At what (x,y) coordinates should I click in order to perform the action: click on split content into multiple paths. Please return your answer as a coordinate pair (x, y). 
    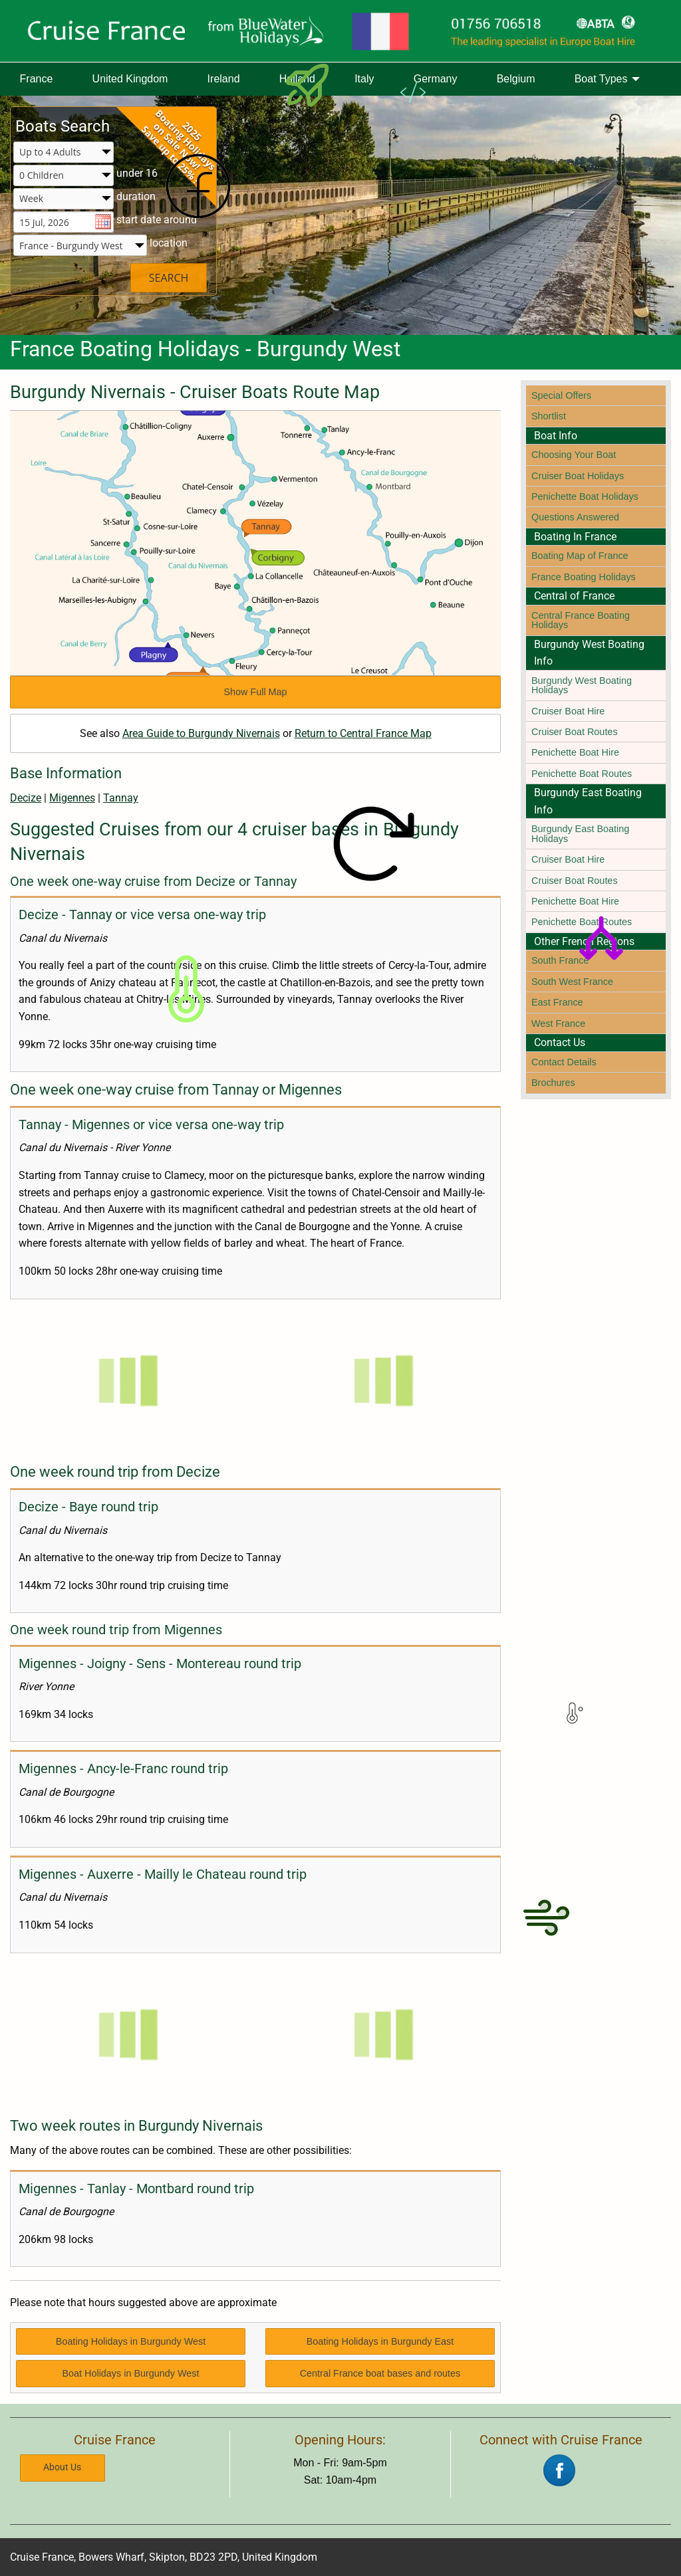
    Looking at the image, I should click on (601, 940).